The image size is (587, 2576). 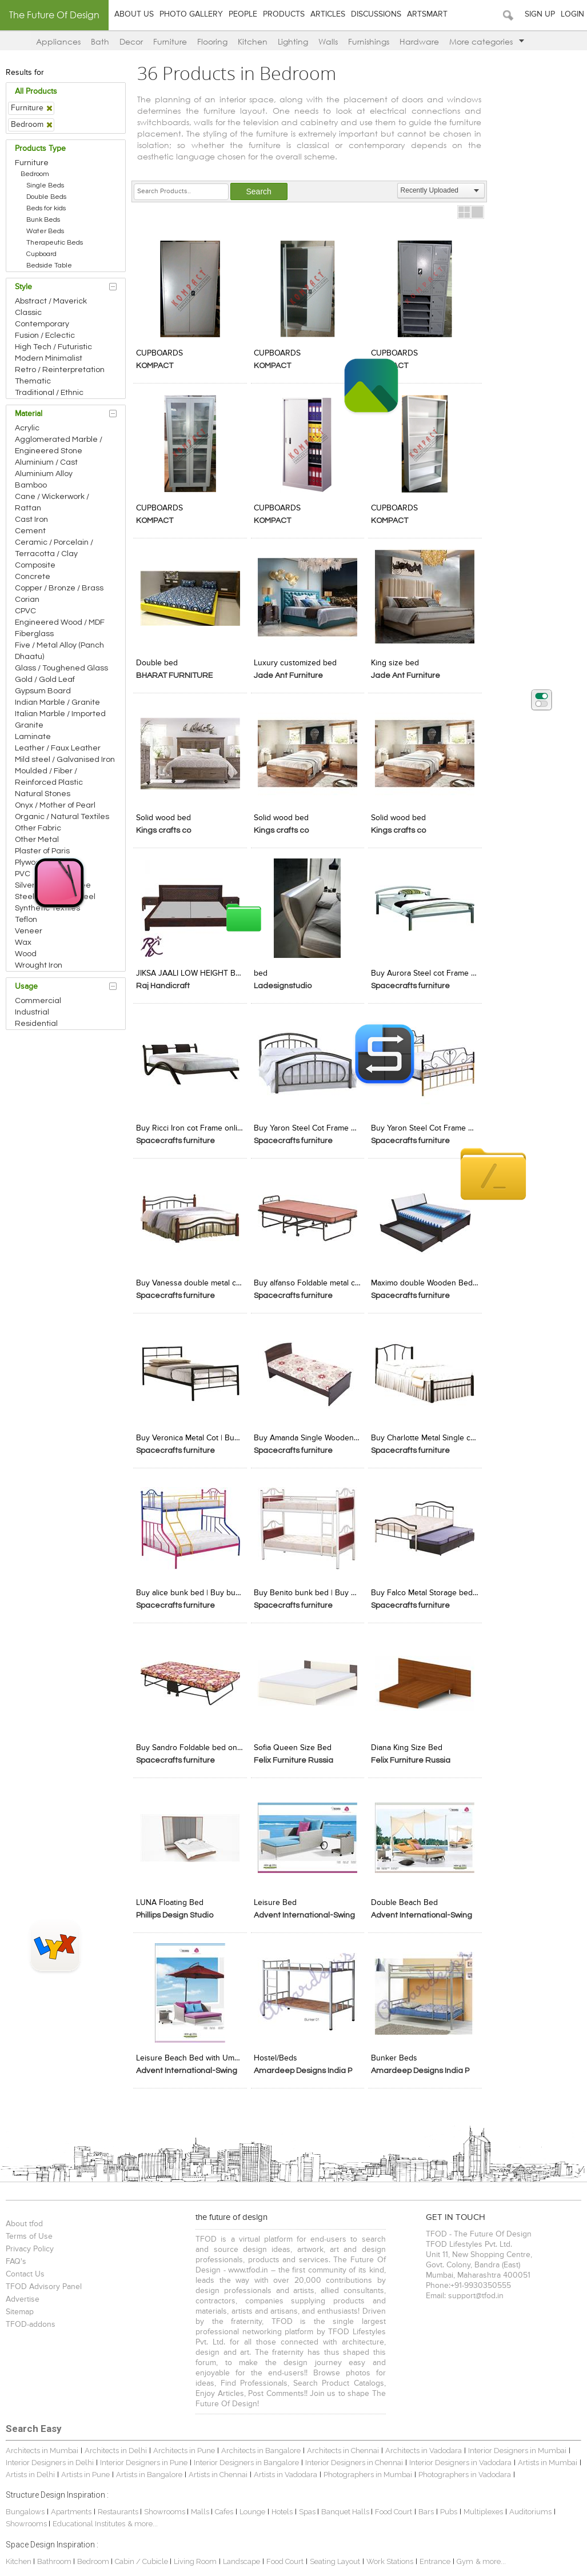 What do you see at coordinates (55, 1946) in the screenshot?
I see `open LyX document processor` at bounding box center [55, 1946].